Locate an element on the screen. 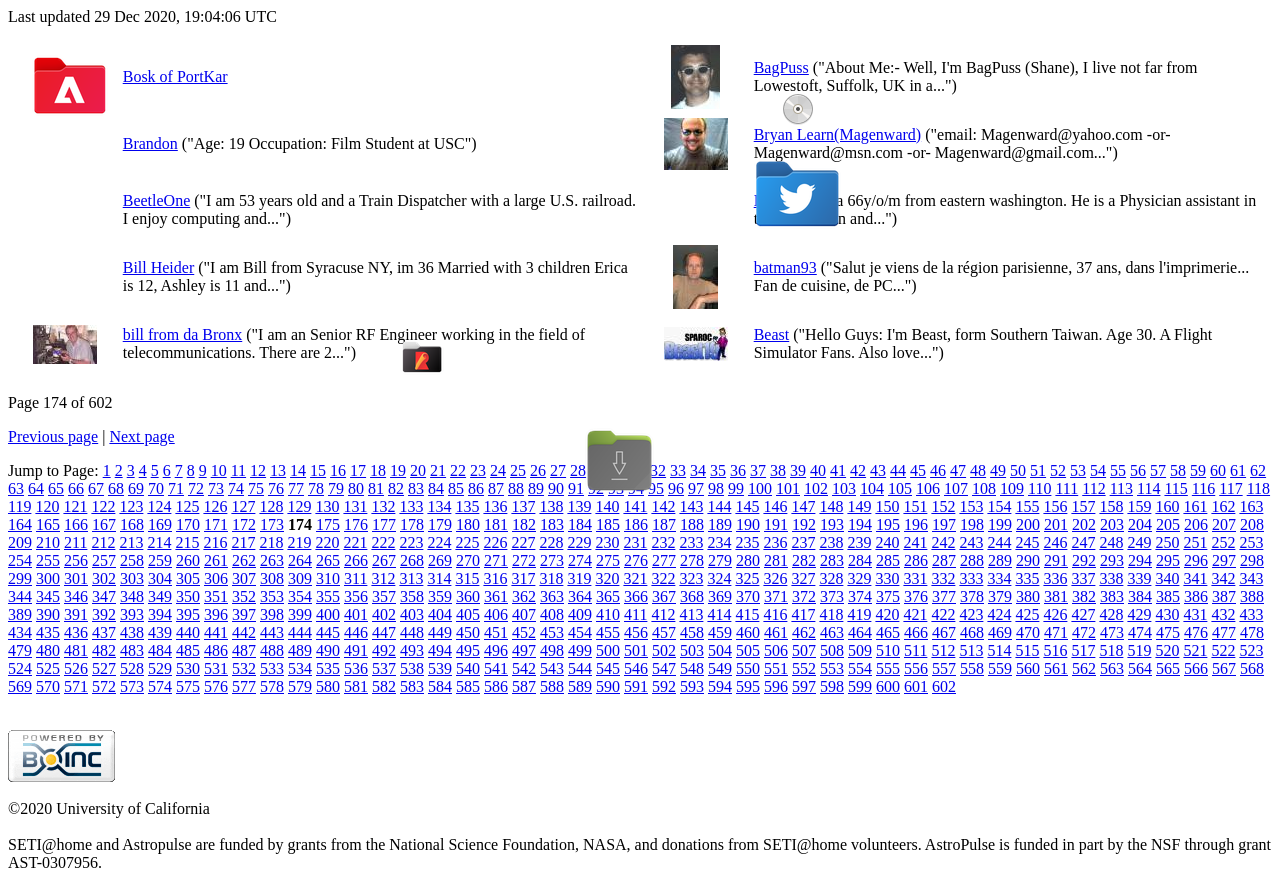 The height and width of the screenshot is (888, 1280). open adobe application files folder is located at coordinates (69, 87).